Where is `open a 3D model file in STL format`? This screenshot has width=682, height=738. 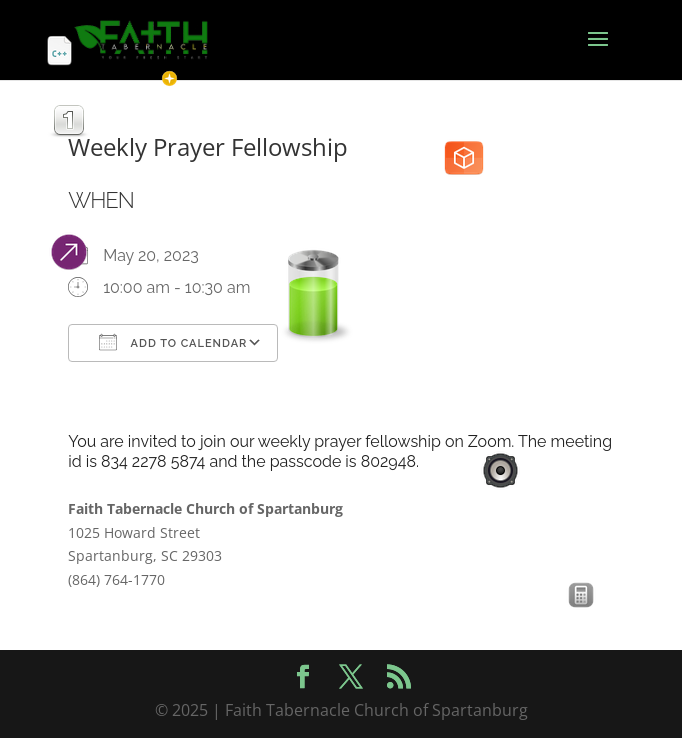 open a 3D model file in STL format is located at coordinates (464, 157).